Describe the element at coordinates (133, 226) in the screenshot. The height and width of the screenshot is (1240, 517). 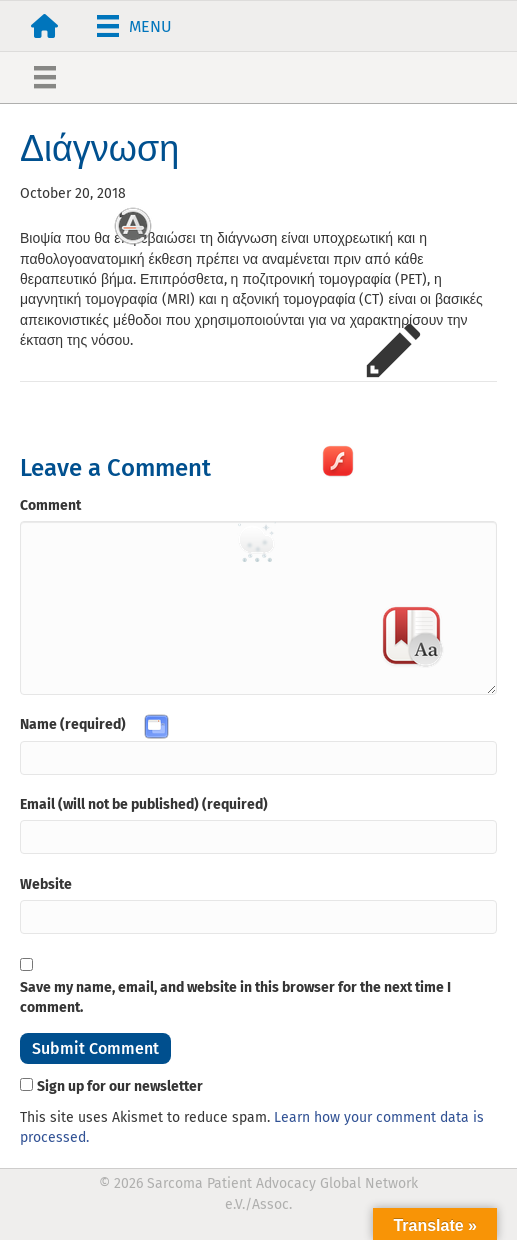
I see `open the software update notifier app` at that location.